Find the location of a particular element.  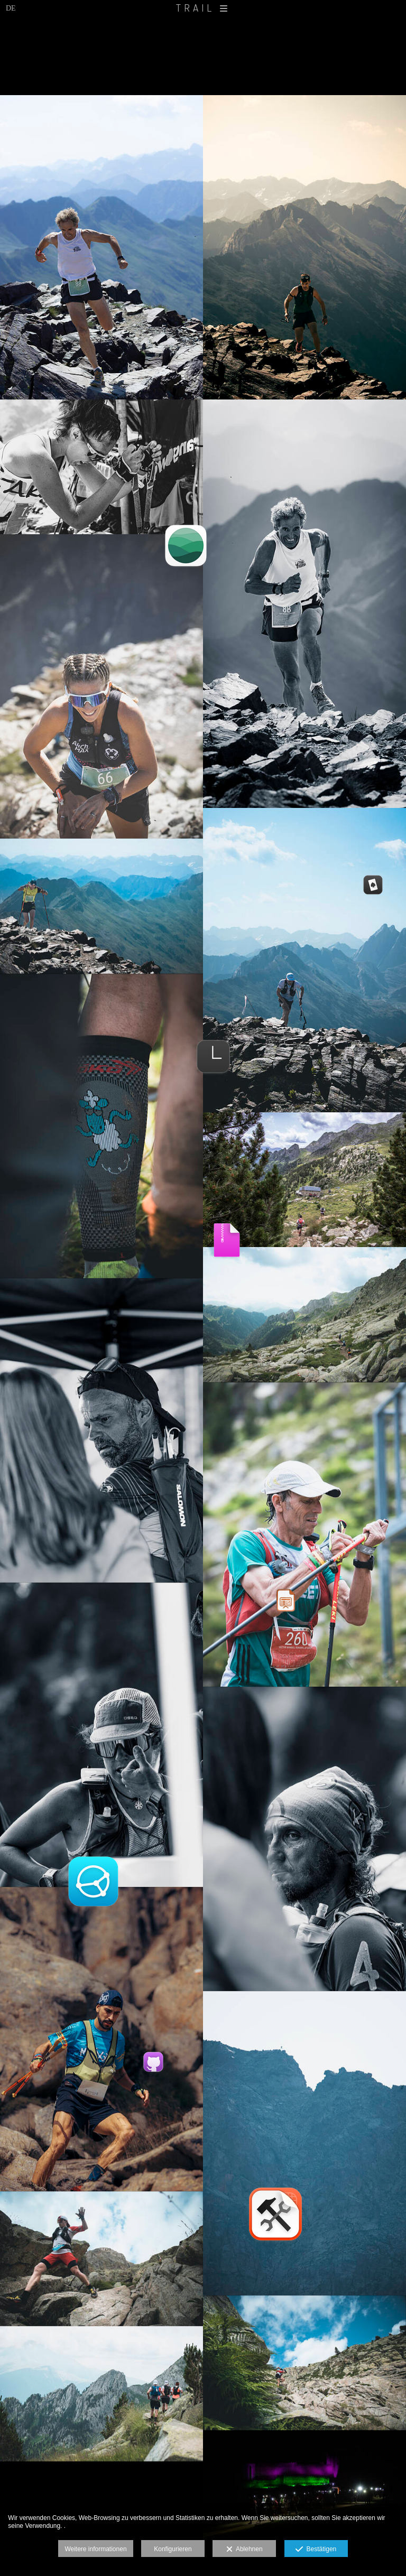

open solitaire card game is located at coordinates (373, 885).